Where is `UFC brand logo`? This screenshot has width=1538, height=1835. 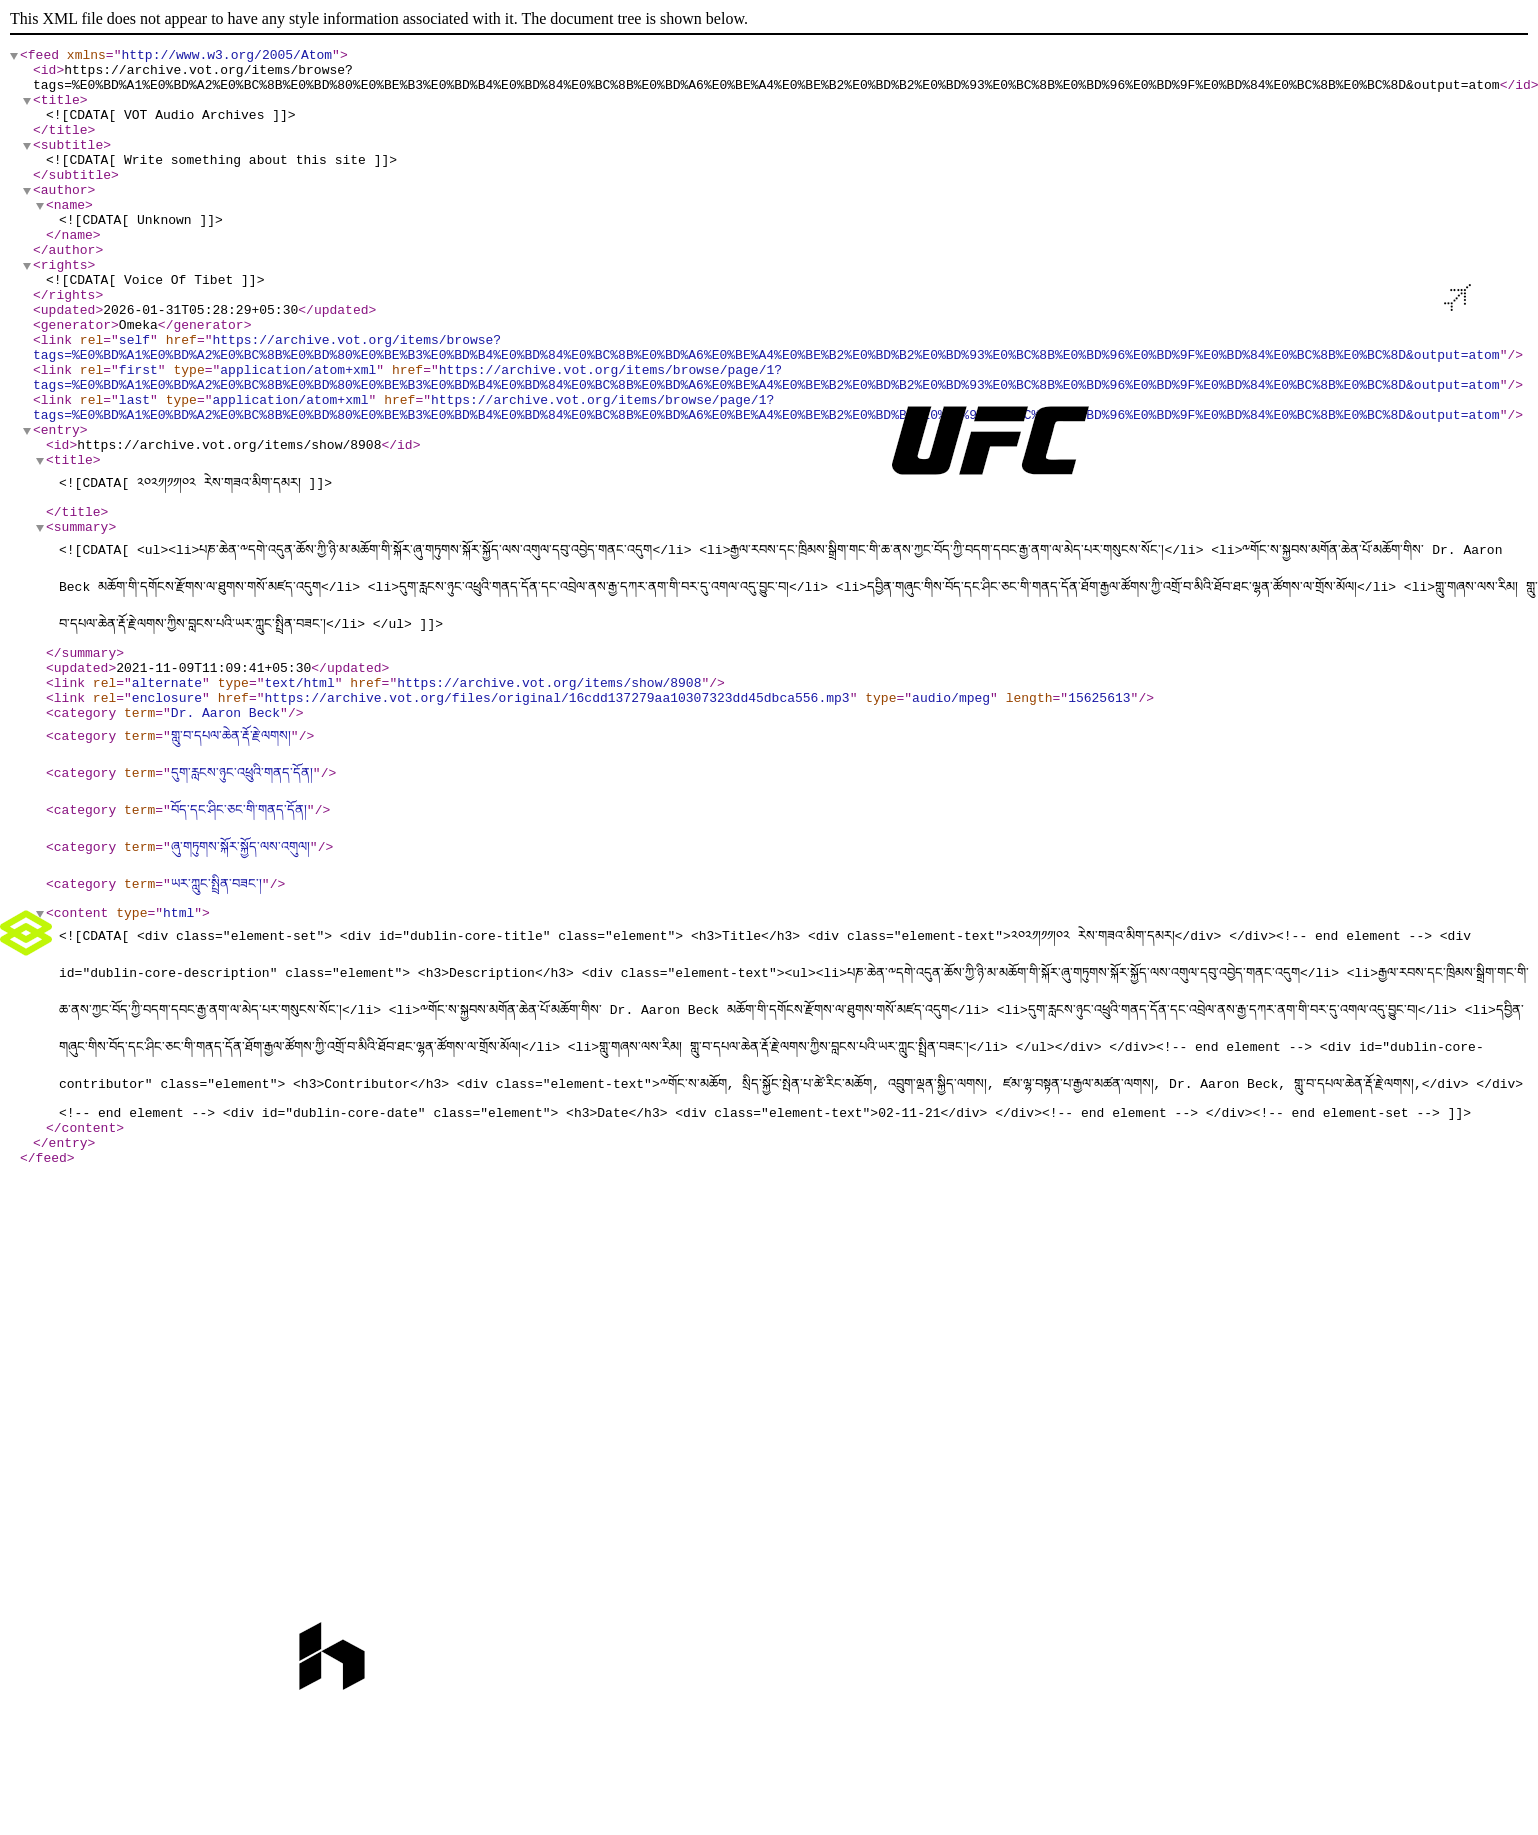 UFC brand logo is located at coordinates (990, 440).